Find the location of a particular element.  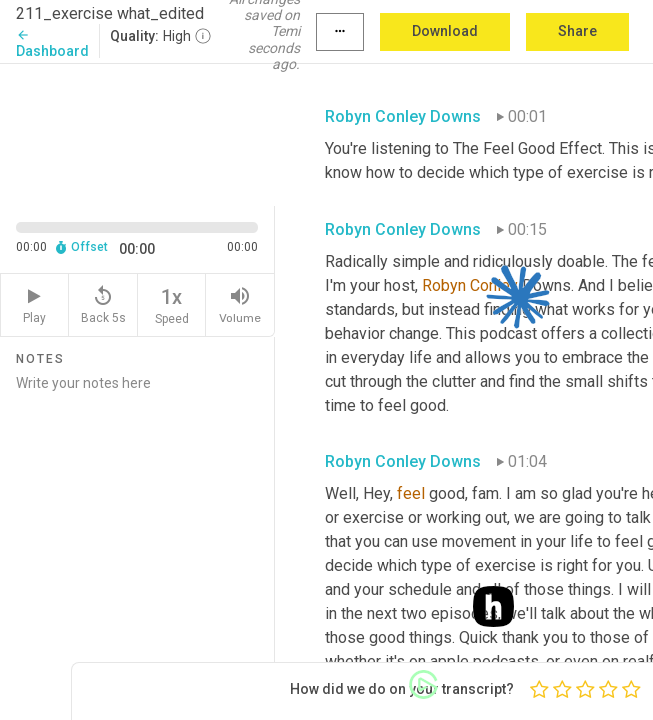

open the Claude AI assistant app is located at coordinates (518, 297).